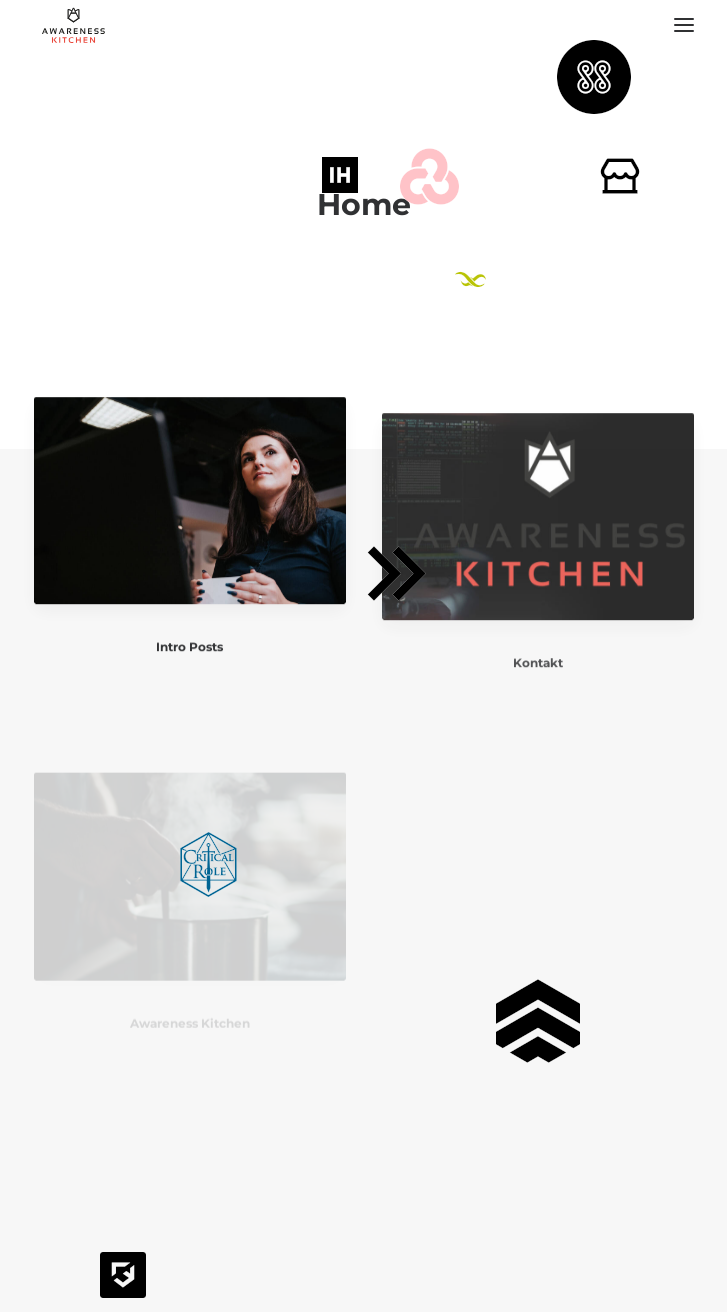 The width and height of the screenshot is (727, 1312). What do you see at coordinates (208, 864) in the screenshot?
I see `critical role logo` at bounding box center [208, 864].